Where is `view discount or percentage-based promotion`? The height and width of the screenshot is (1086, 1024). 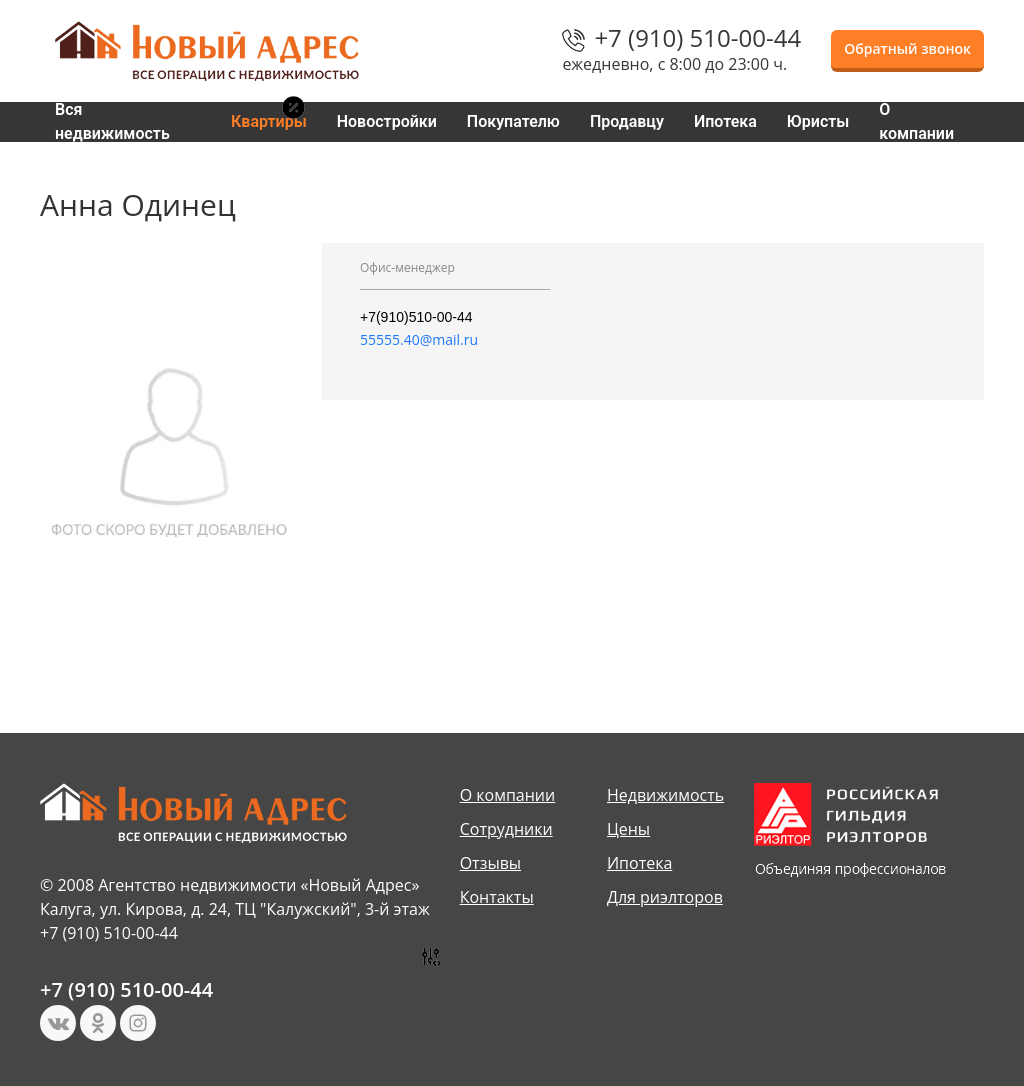
view discount or percentage-based promotion is located at coordinates (293, 107).